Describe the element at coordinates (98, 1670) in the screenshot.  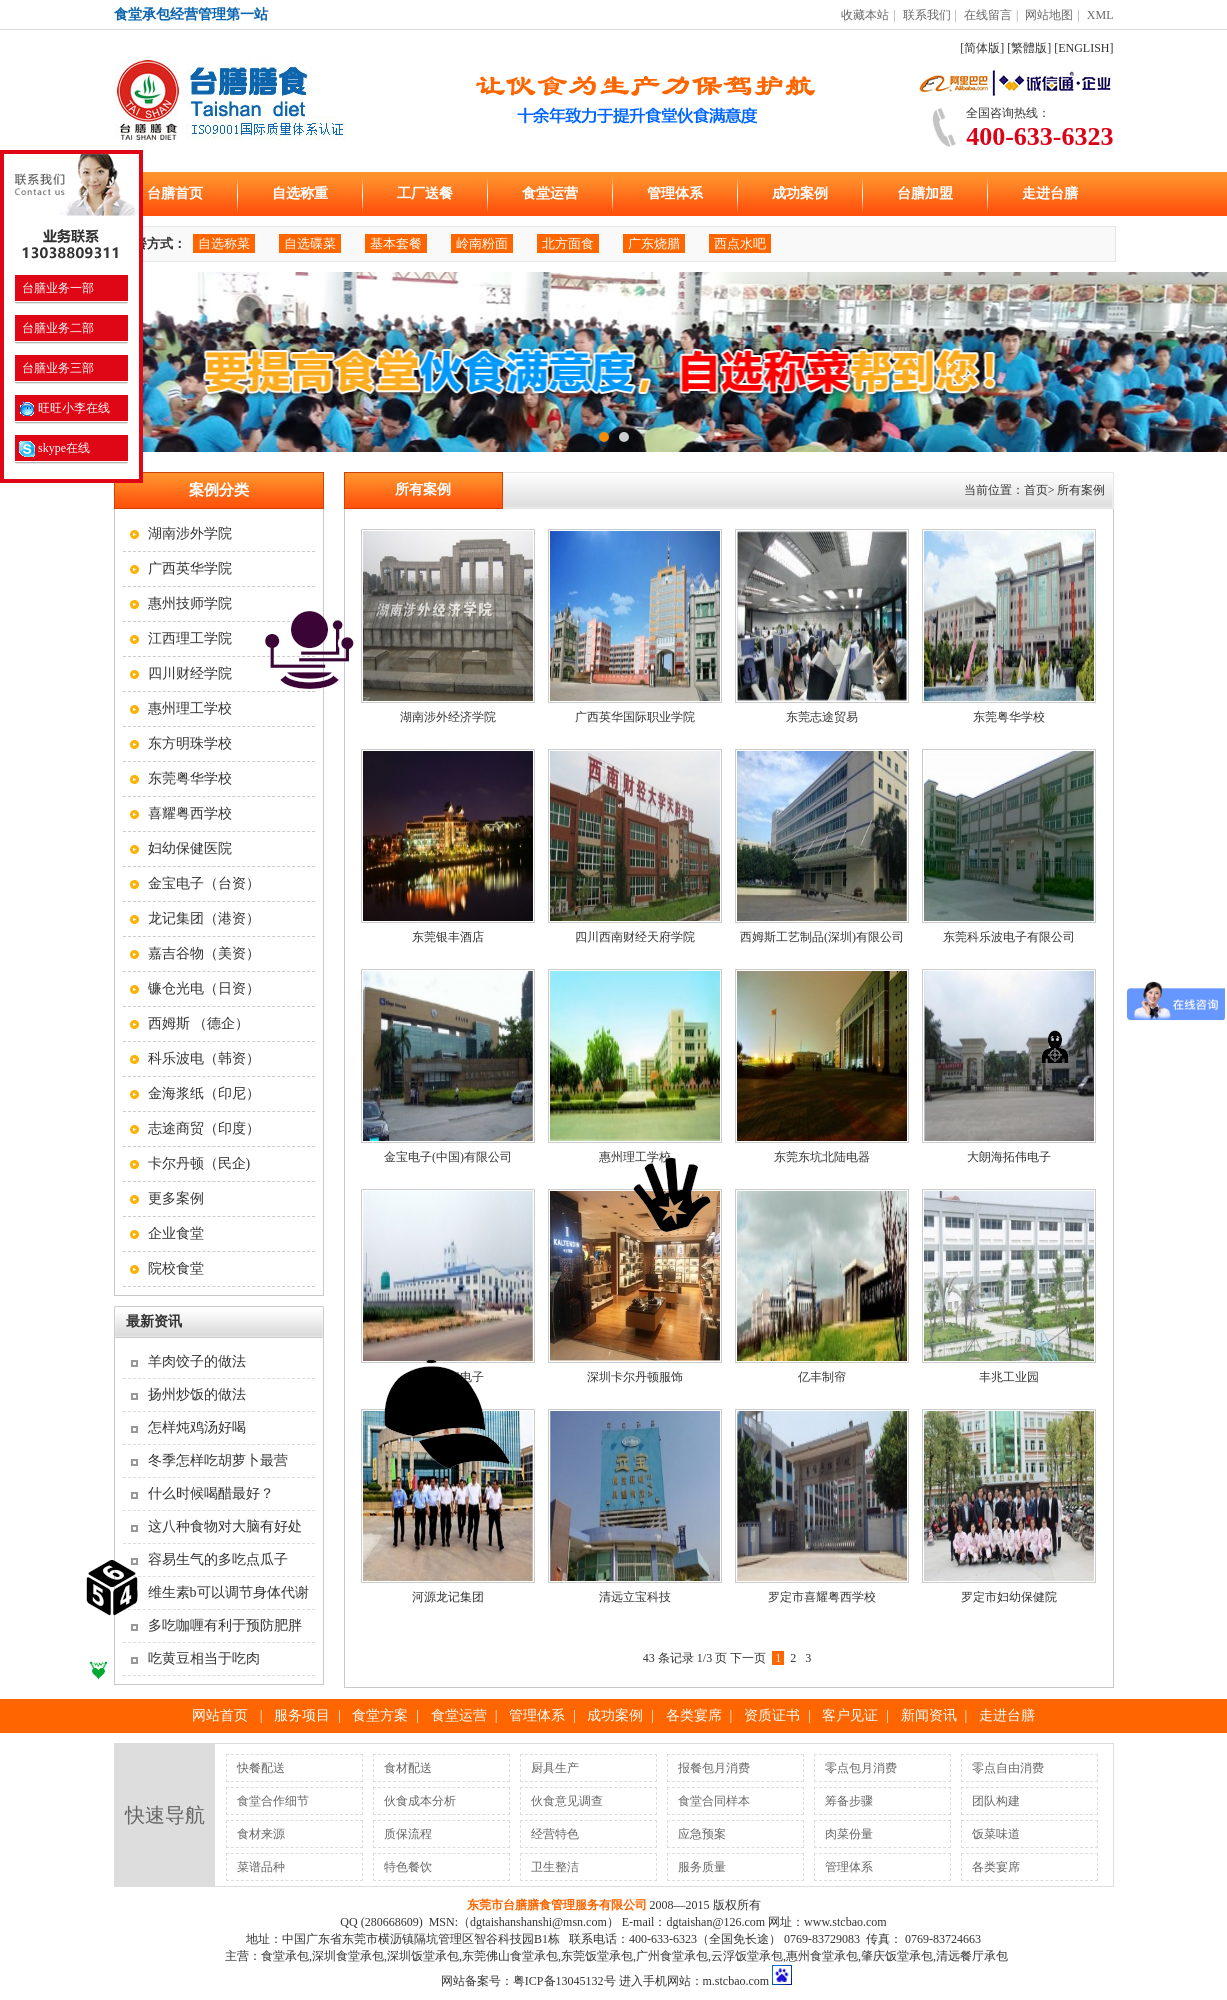
I see `view health or vitality status in a game` at that location.